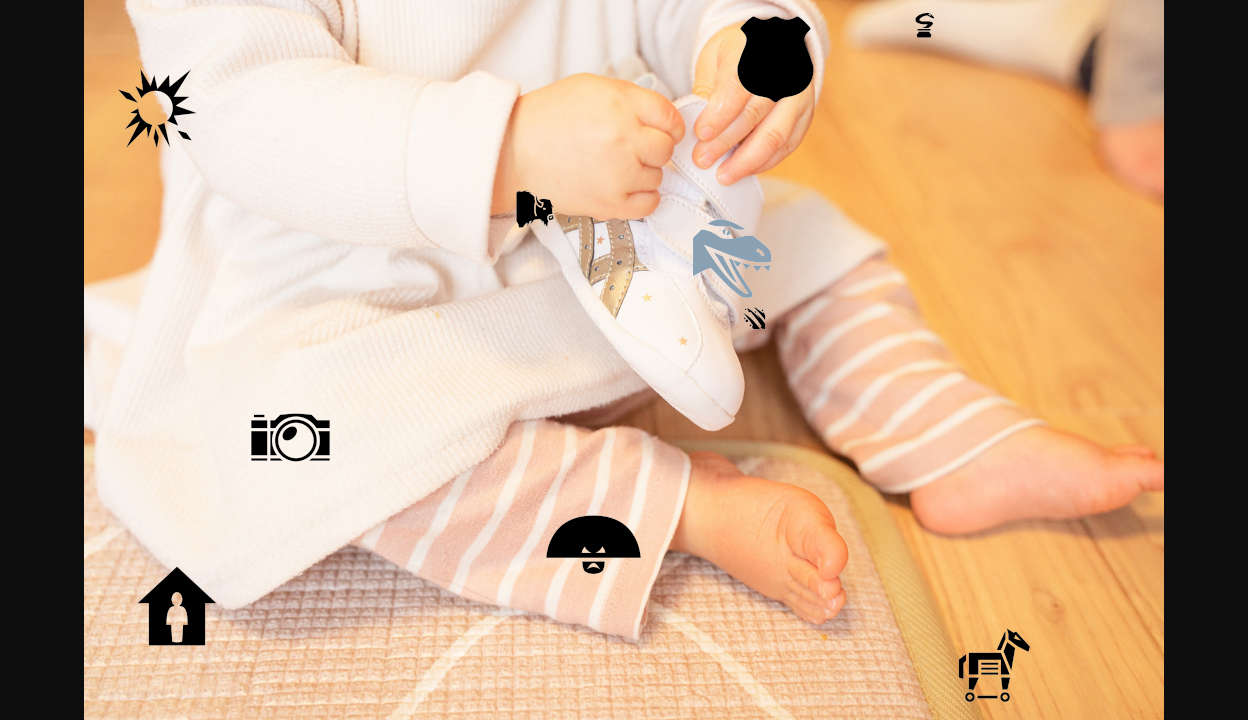  Describe the element at coordinates (156, 108) in the screenshot. I see `indicates an eclipse or celestial event in a game` at that location.